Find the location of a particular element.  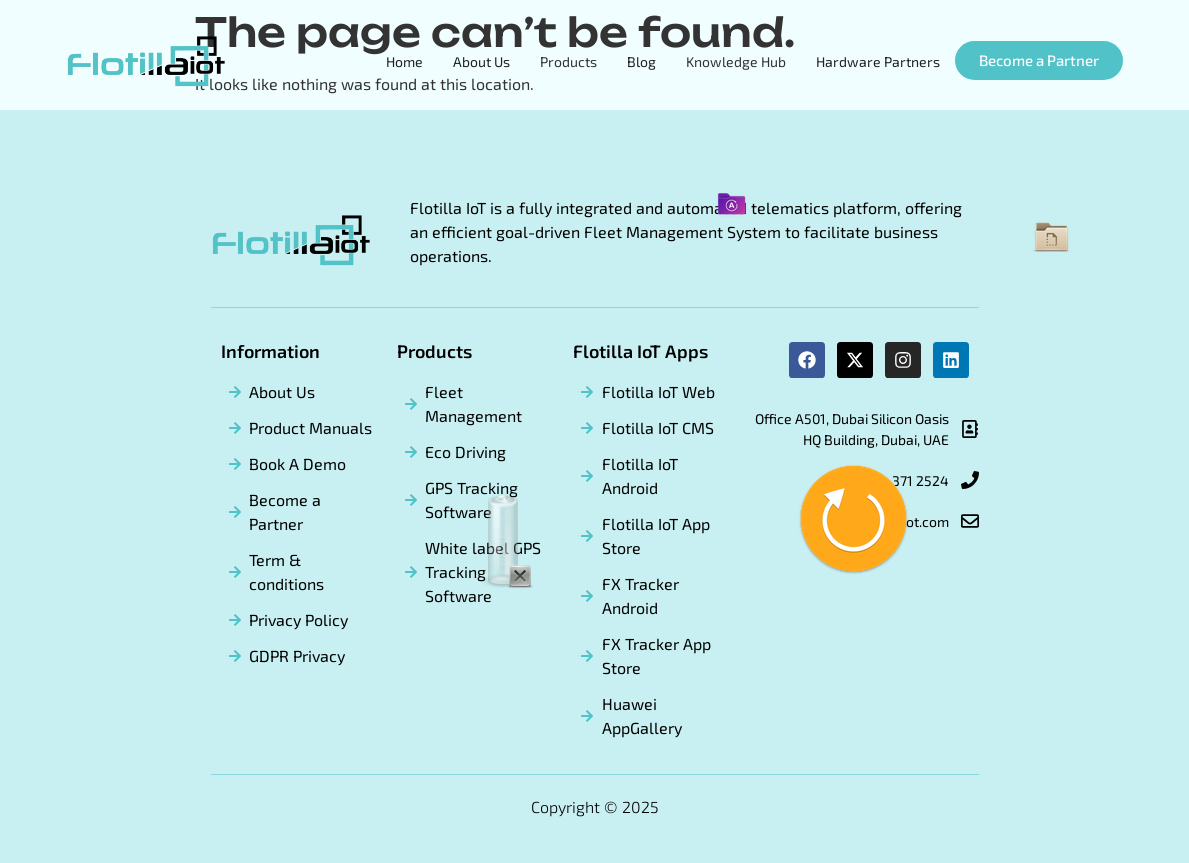

indicates battery not detected or missing is located at coordinates (503, 542).